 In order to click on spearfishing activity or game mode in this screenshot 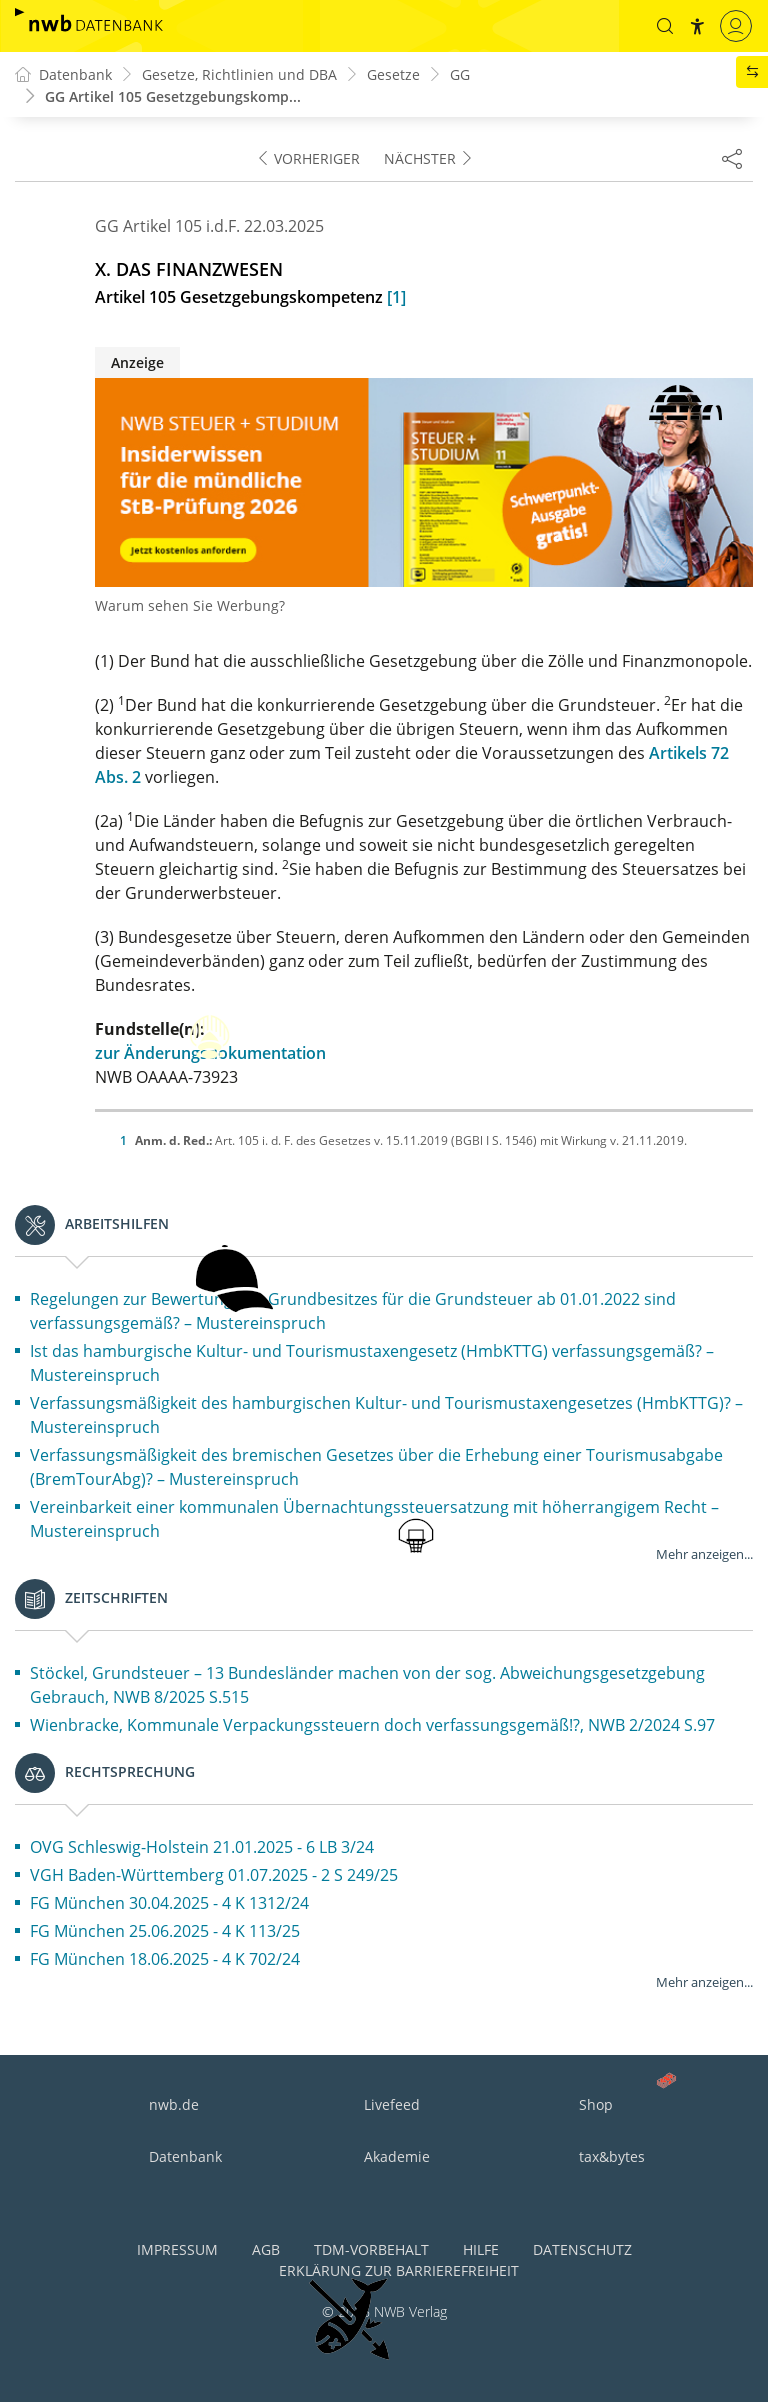, I will do `click(349, 2319)`.